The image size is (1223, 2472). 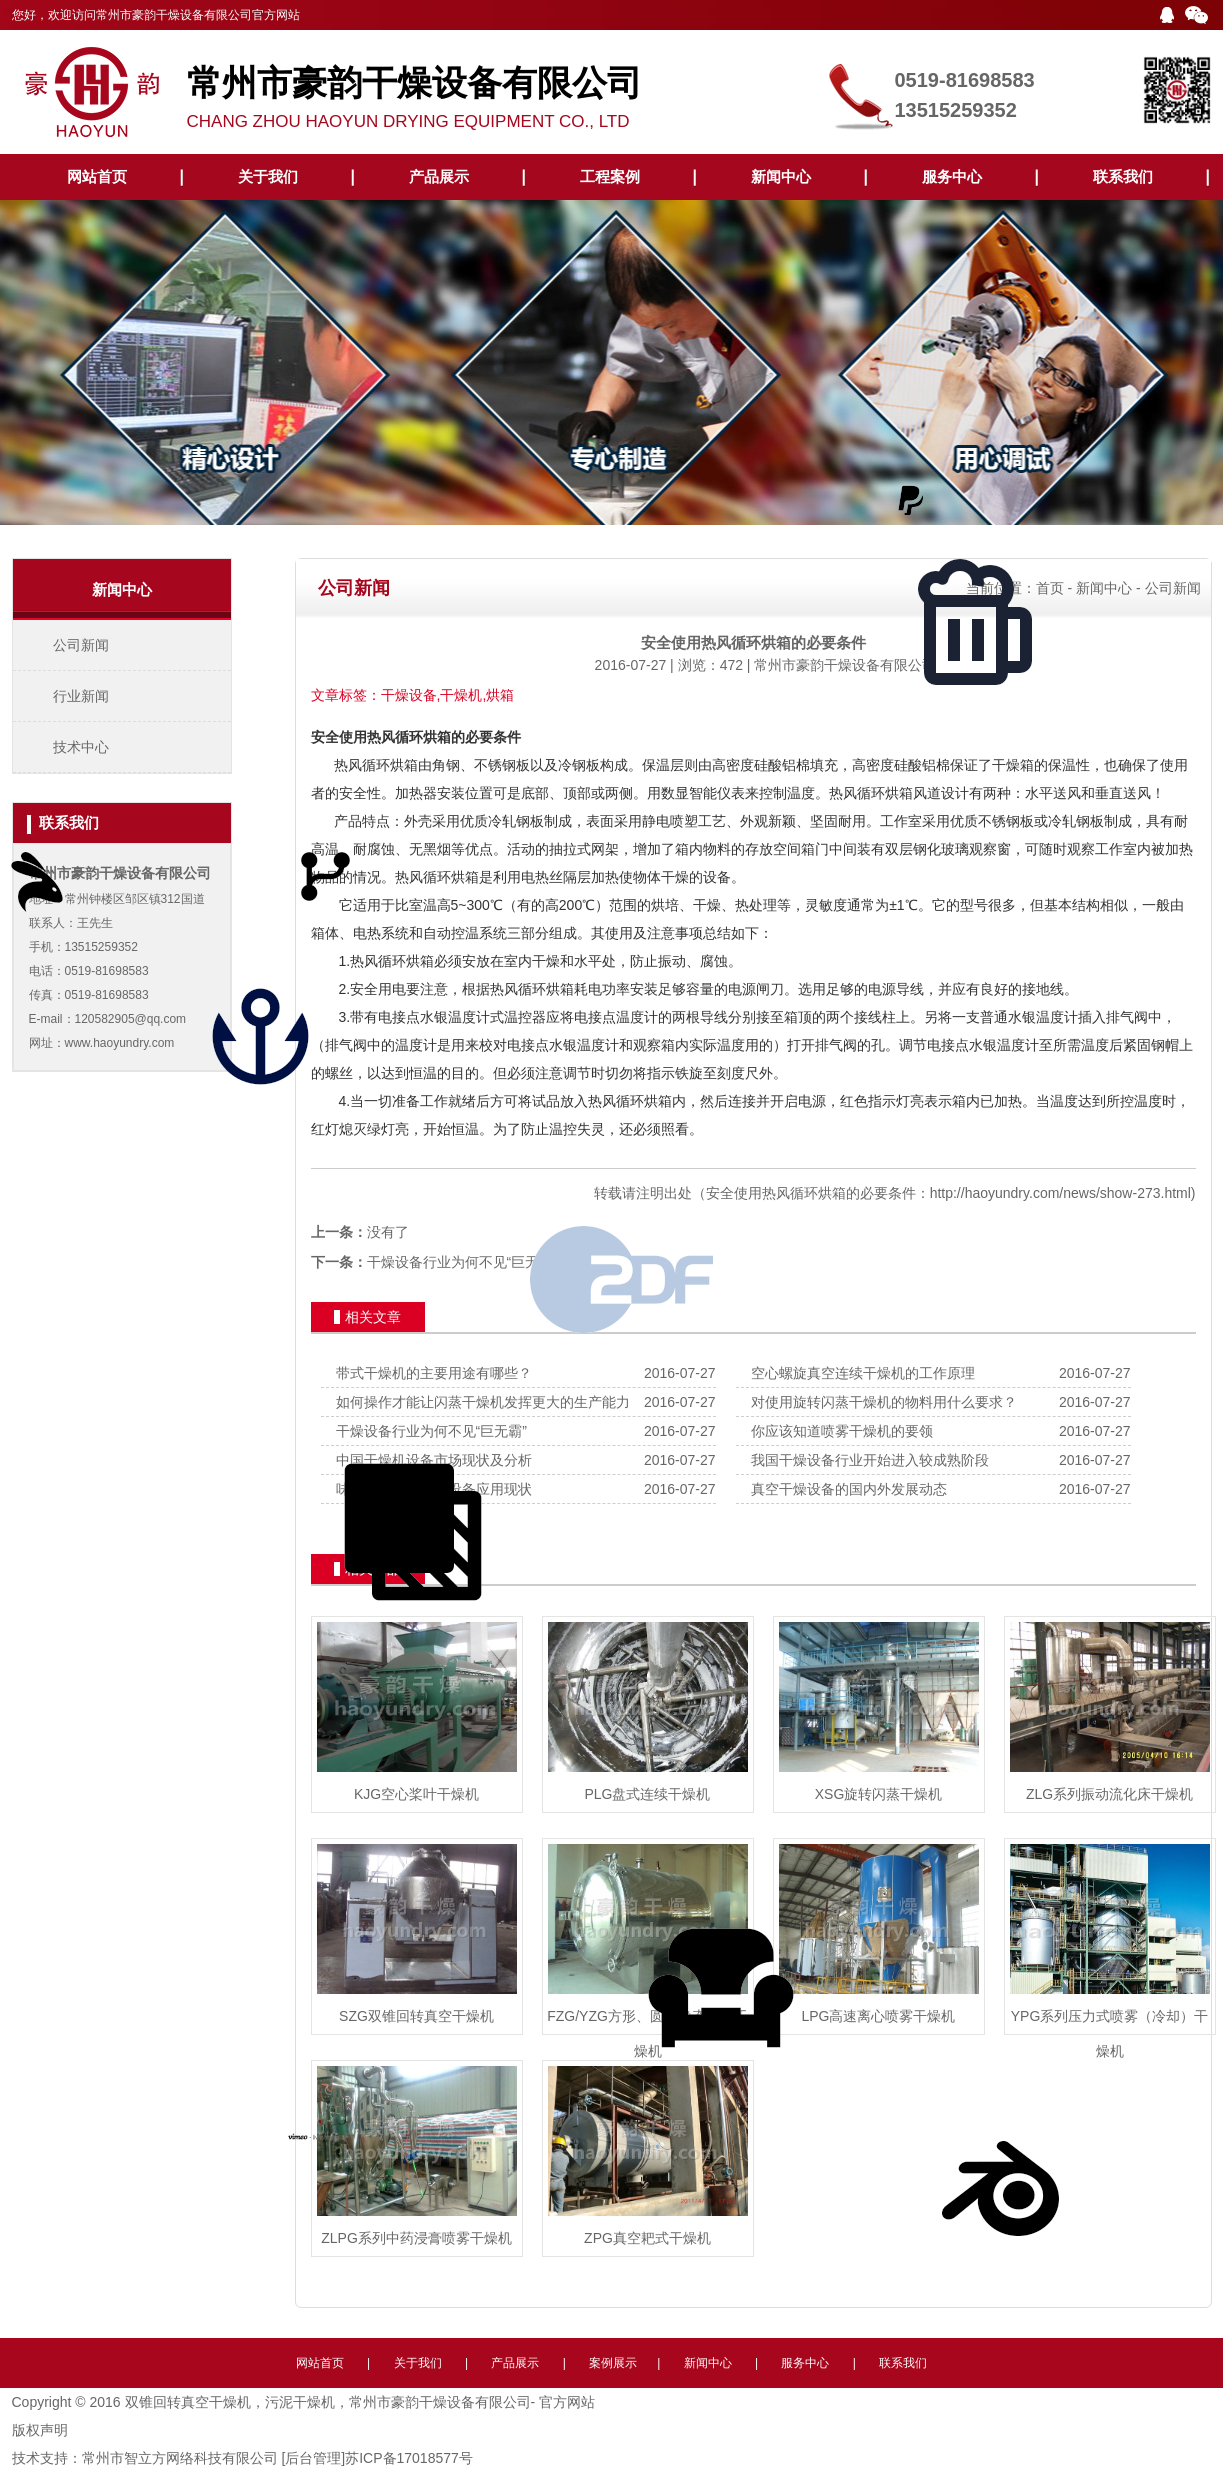 What do you see at coordinates (313, 2136) in the screenshot?
I see `open vimeo livestream app` at bounding box center [313, 2136].